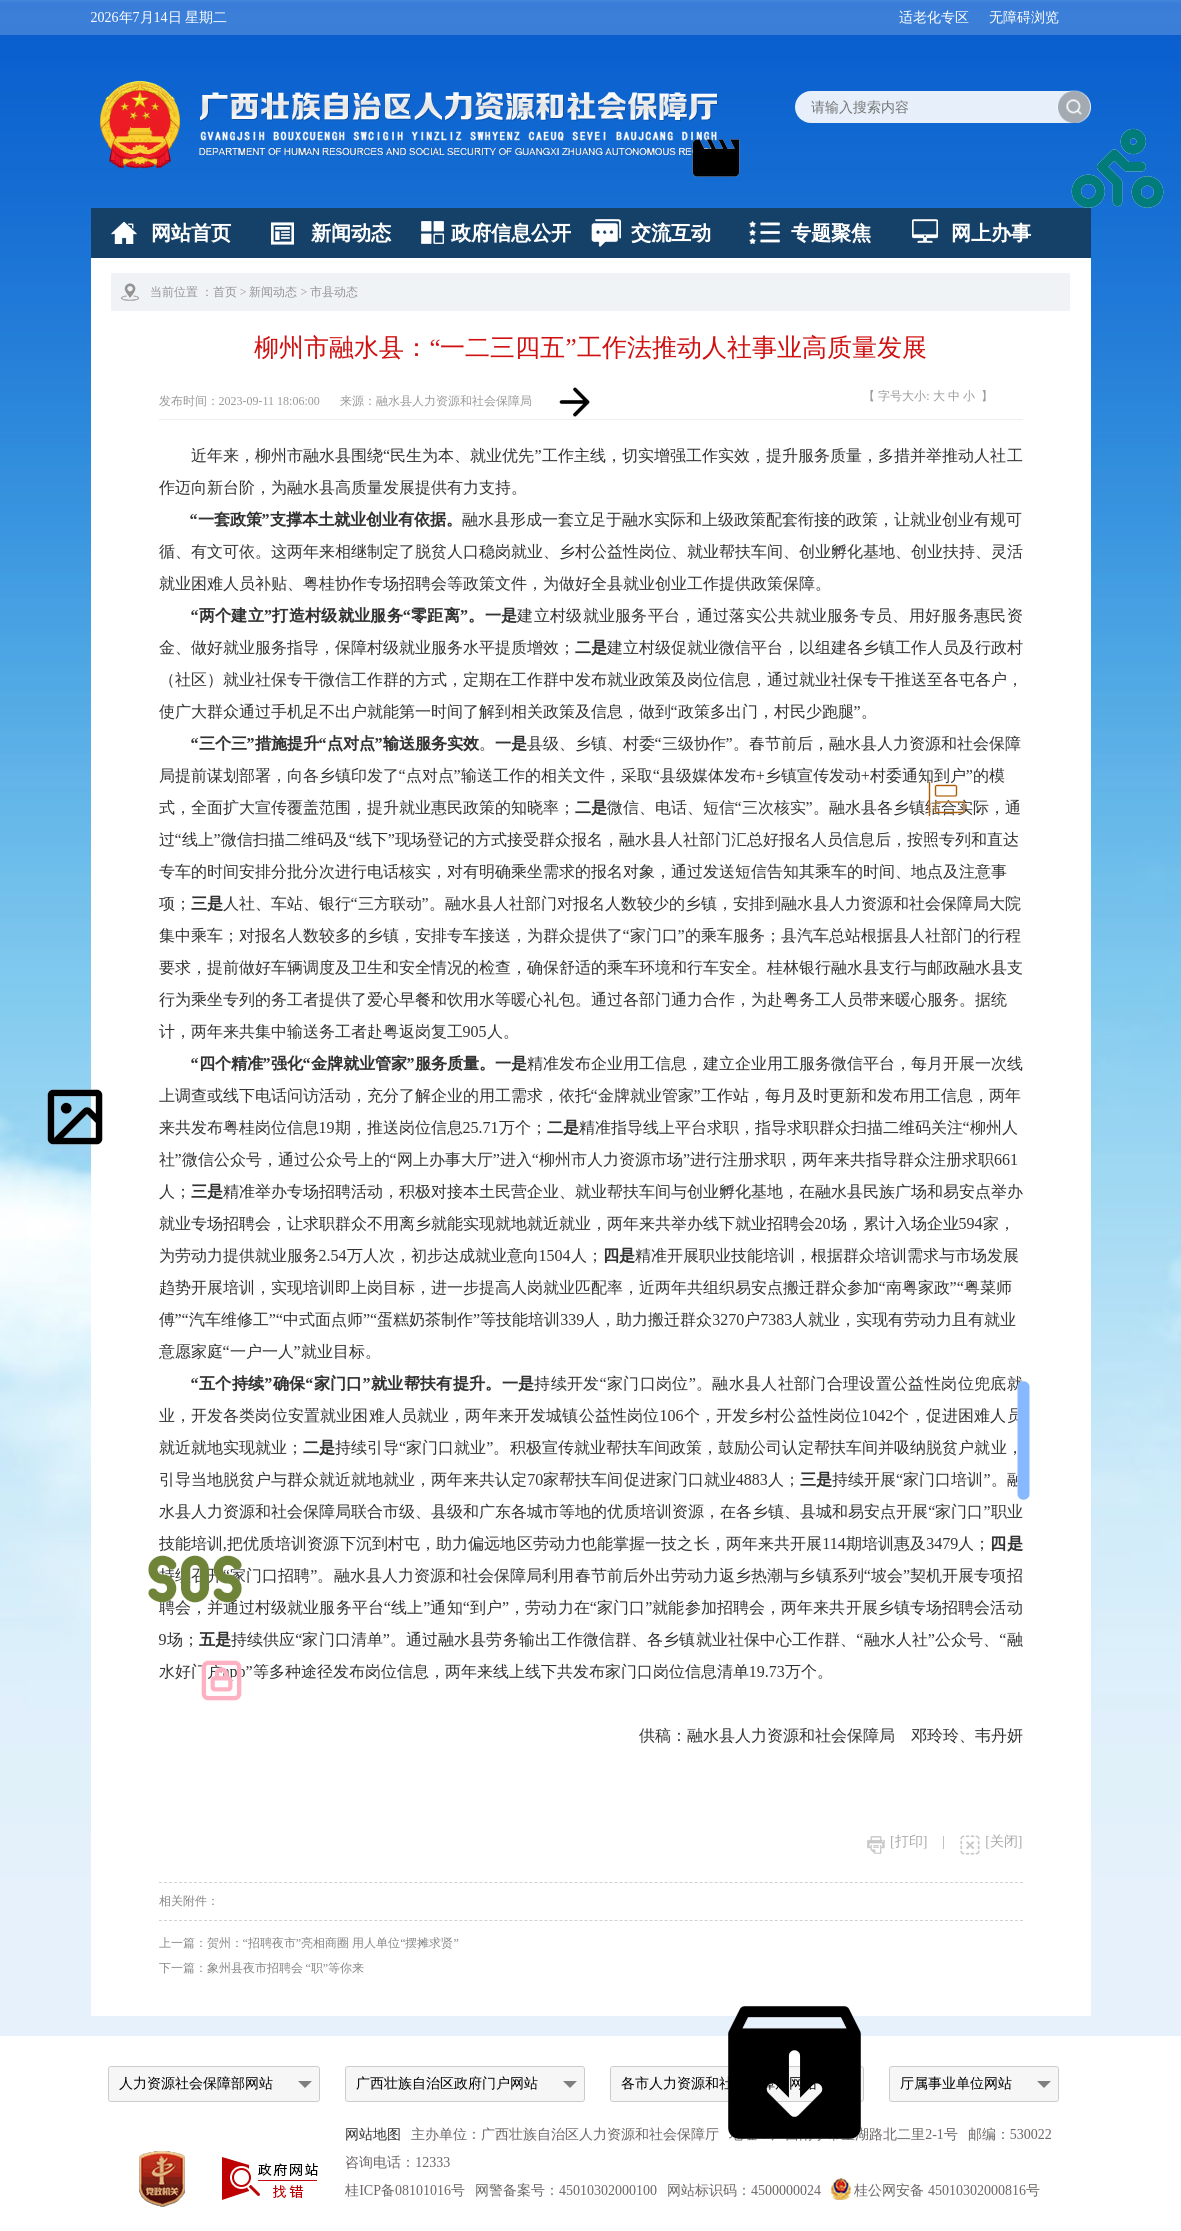 Image resolution: width=1181 pixels, height=2231 pixels. I want to click on send an emergency distress signal, so click(195, 1579).